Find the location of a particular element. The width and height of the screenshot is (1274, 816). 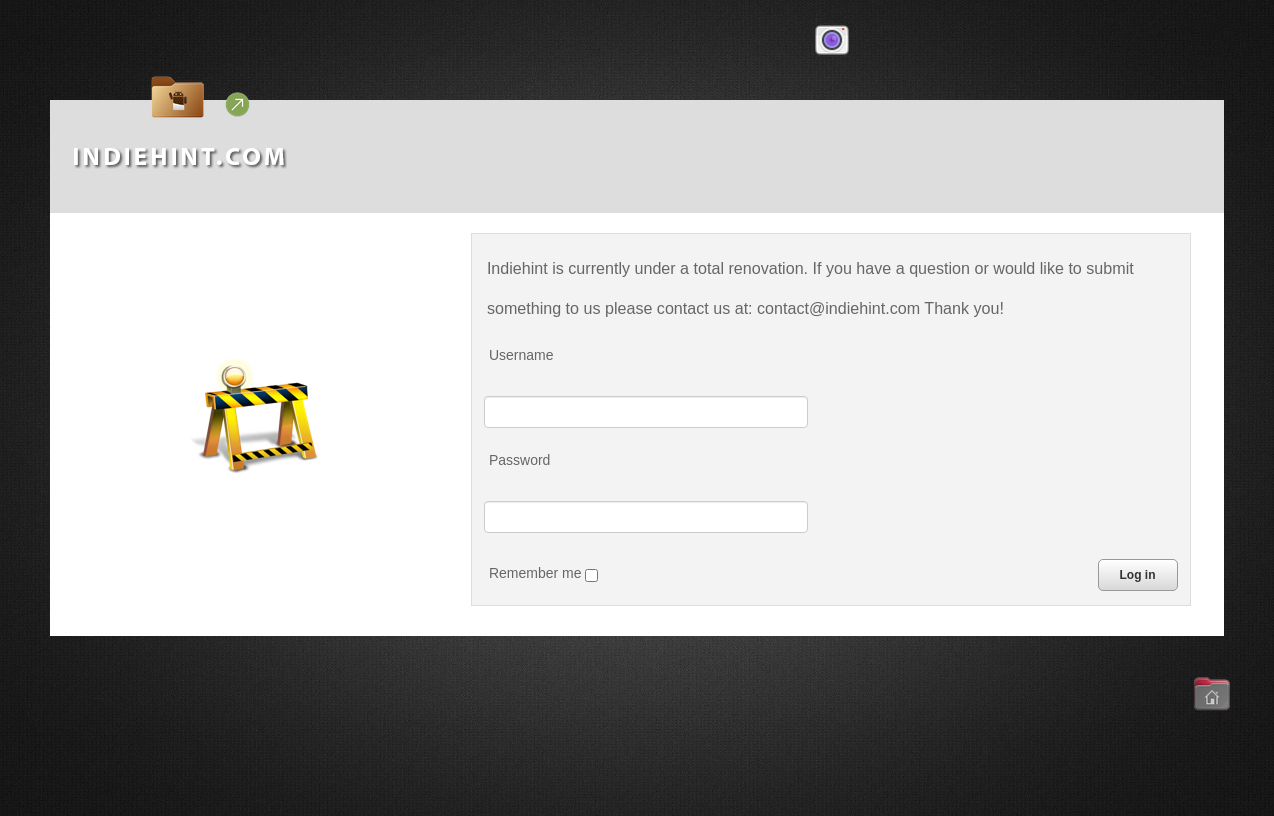

open the camera app is located at coordinates (832, 40).